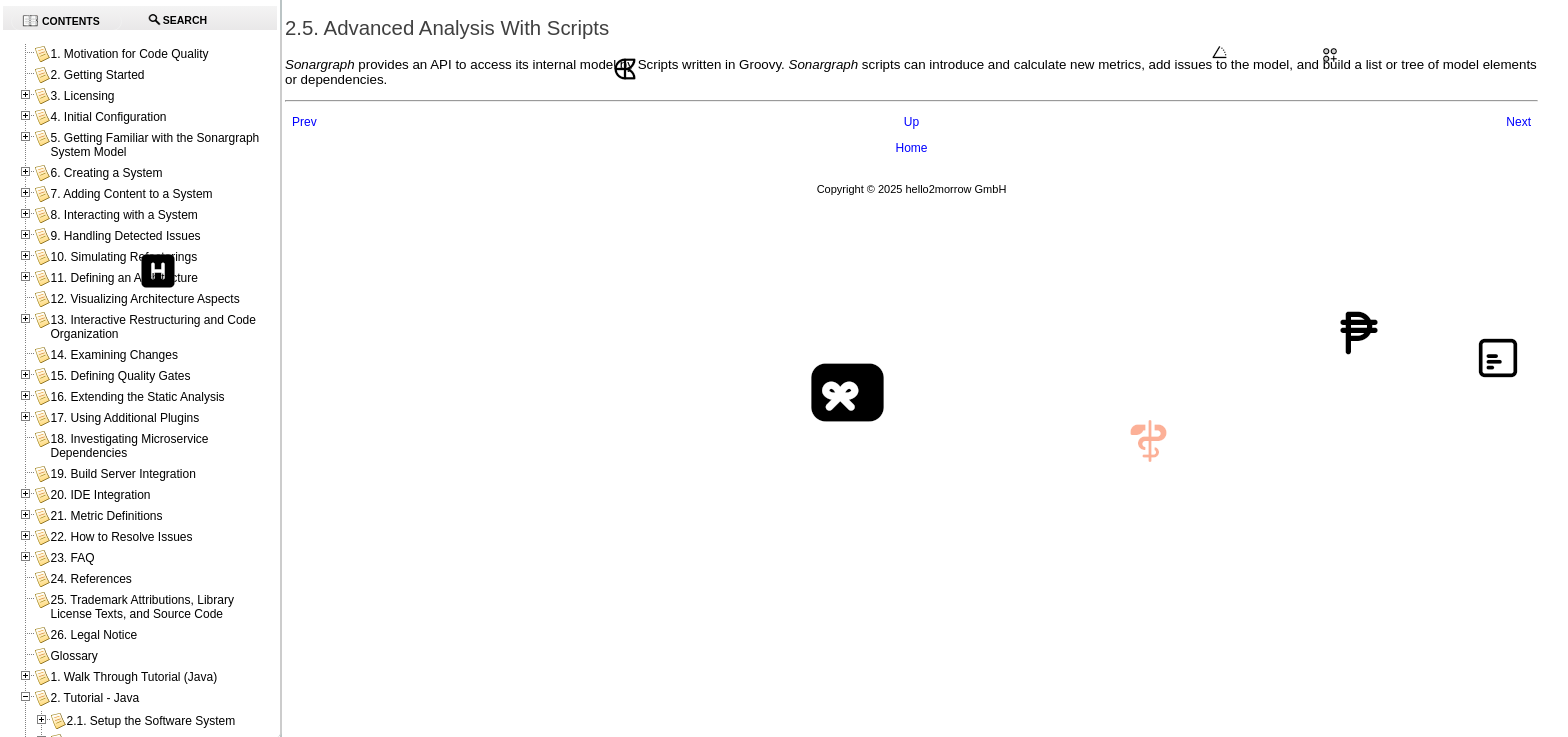  I want to click on indicates a helipad or helicopter landing zone, so click(158, 271).